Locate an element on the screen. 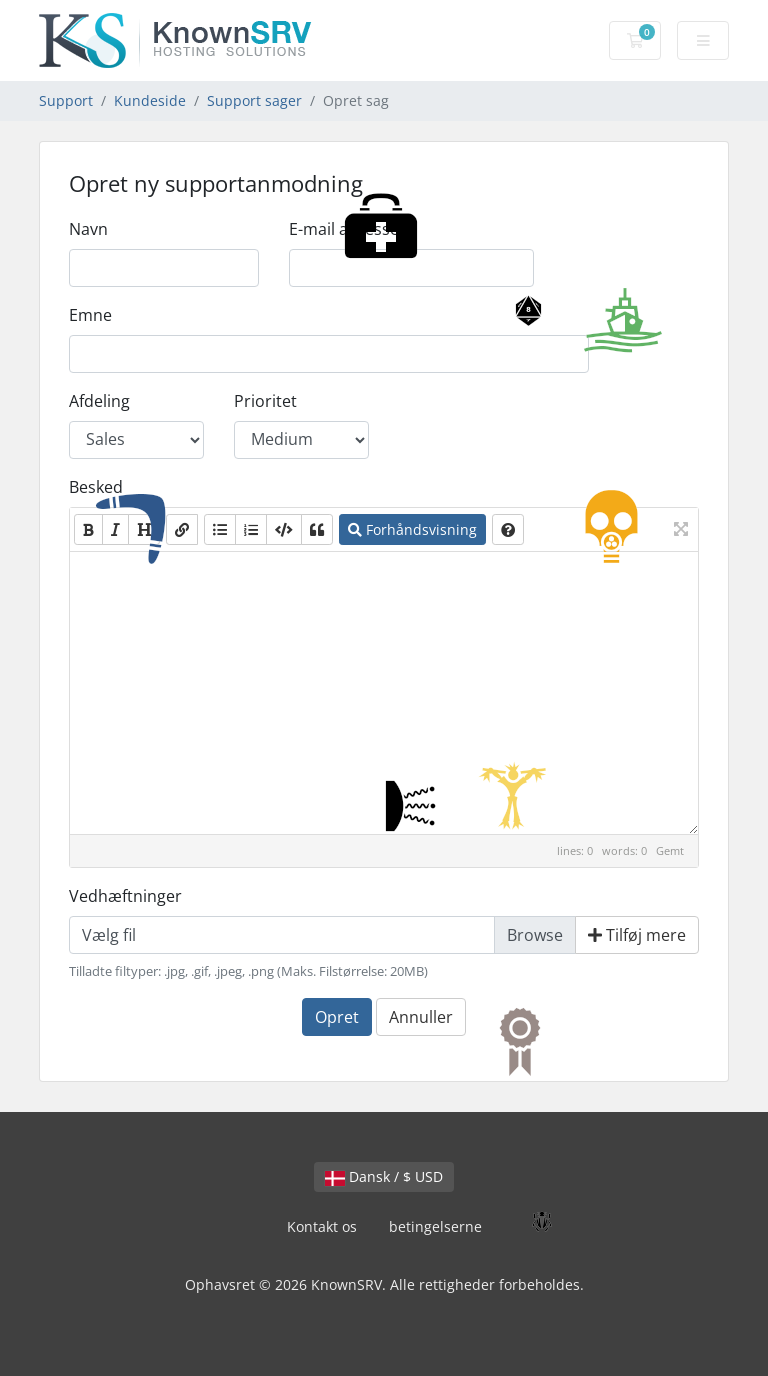 This screenshot has height=1376, width=768. egyptian or ancient history themed game element is located at coordinates (542, 1222).